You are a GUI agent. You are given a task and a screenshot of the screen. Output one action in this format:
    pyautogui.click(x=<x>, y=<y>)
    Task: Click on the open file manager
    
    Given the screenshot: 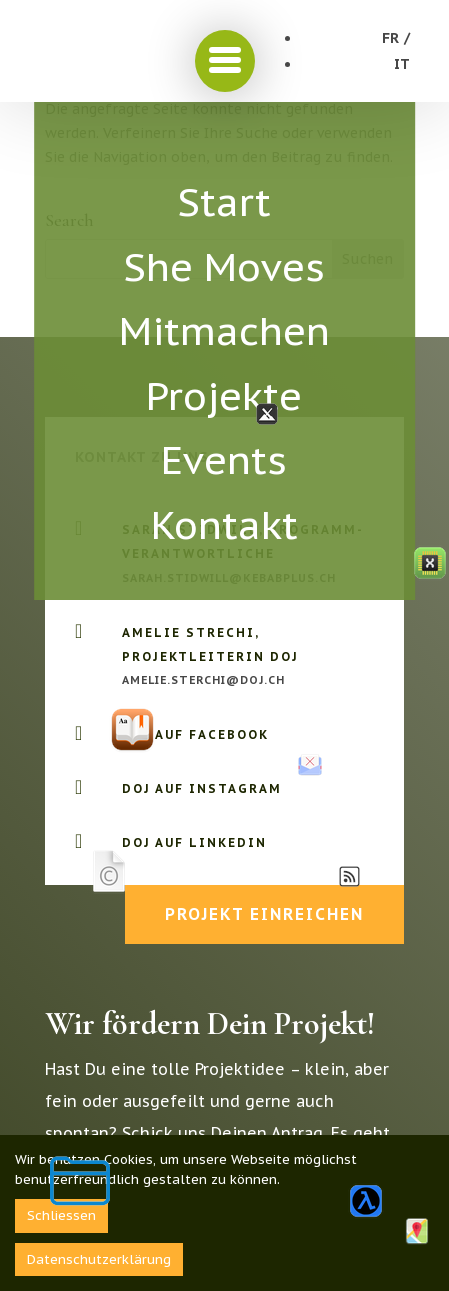 What is the action you would take?
    pyautogui.click(x=80, y=1179)
    